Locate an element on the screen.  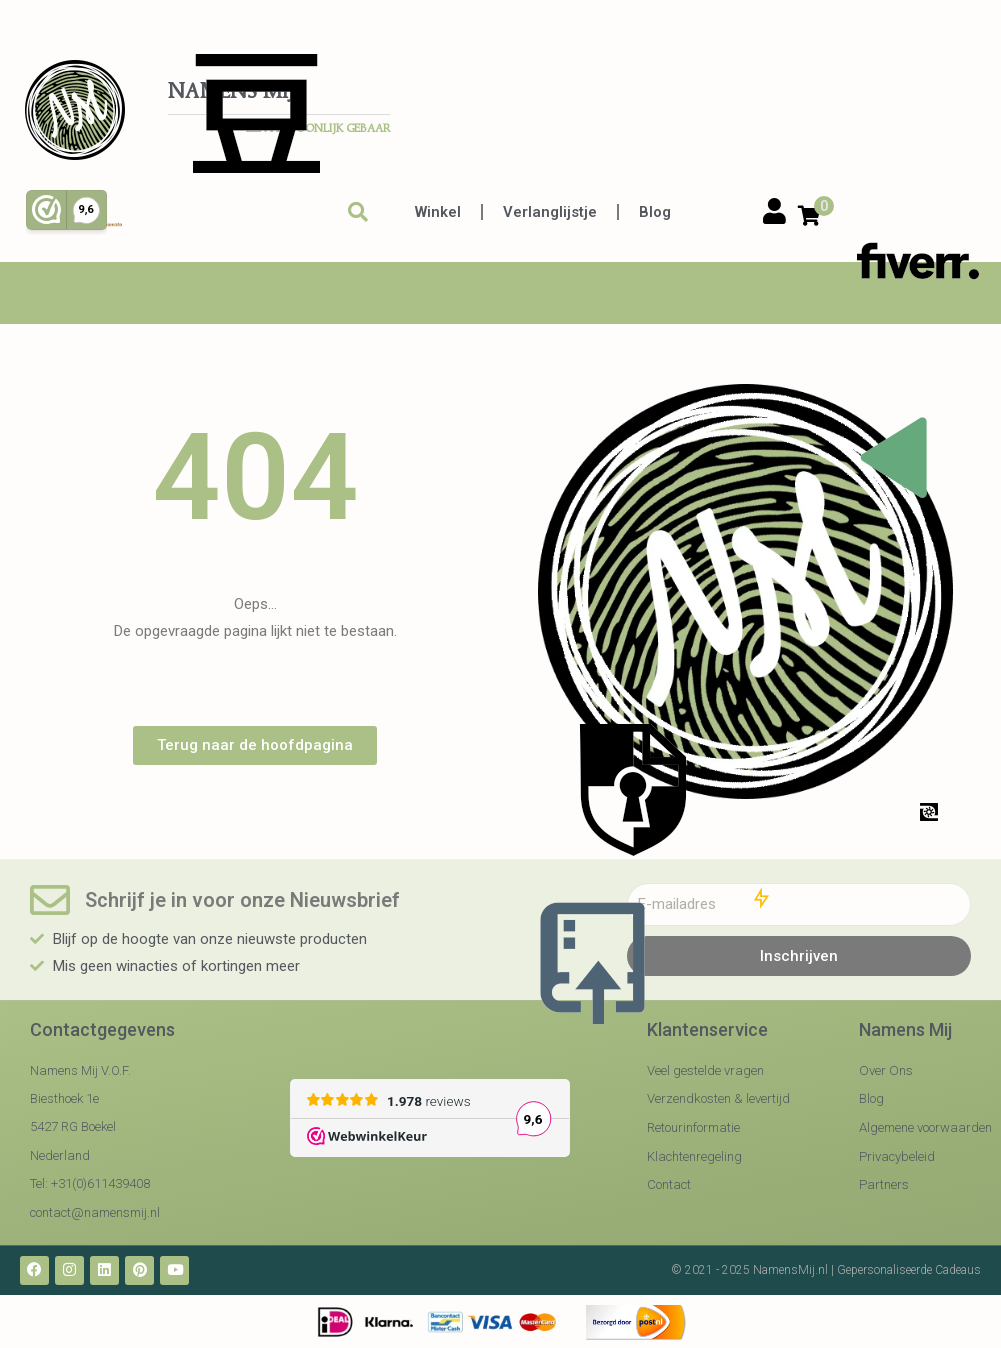
open the Zomato app for food delivery and restaurant discovery is located at coordinates (113, 224).